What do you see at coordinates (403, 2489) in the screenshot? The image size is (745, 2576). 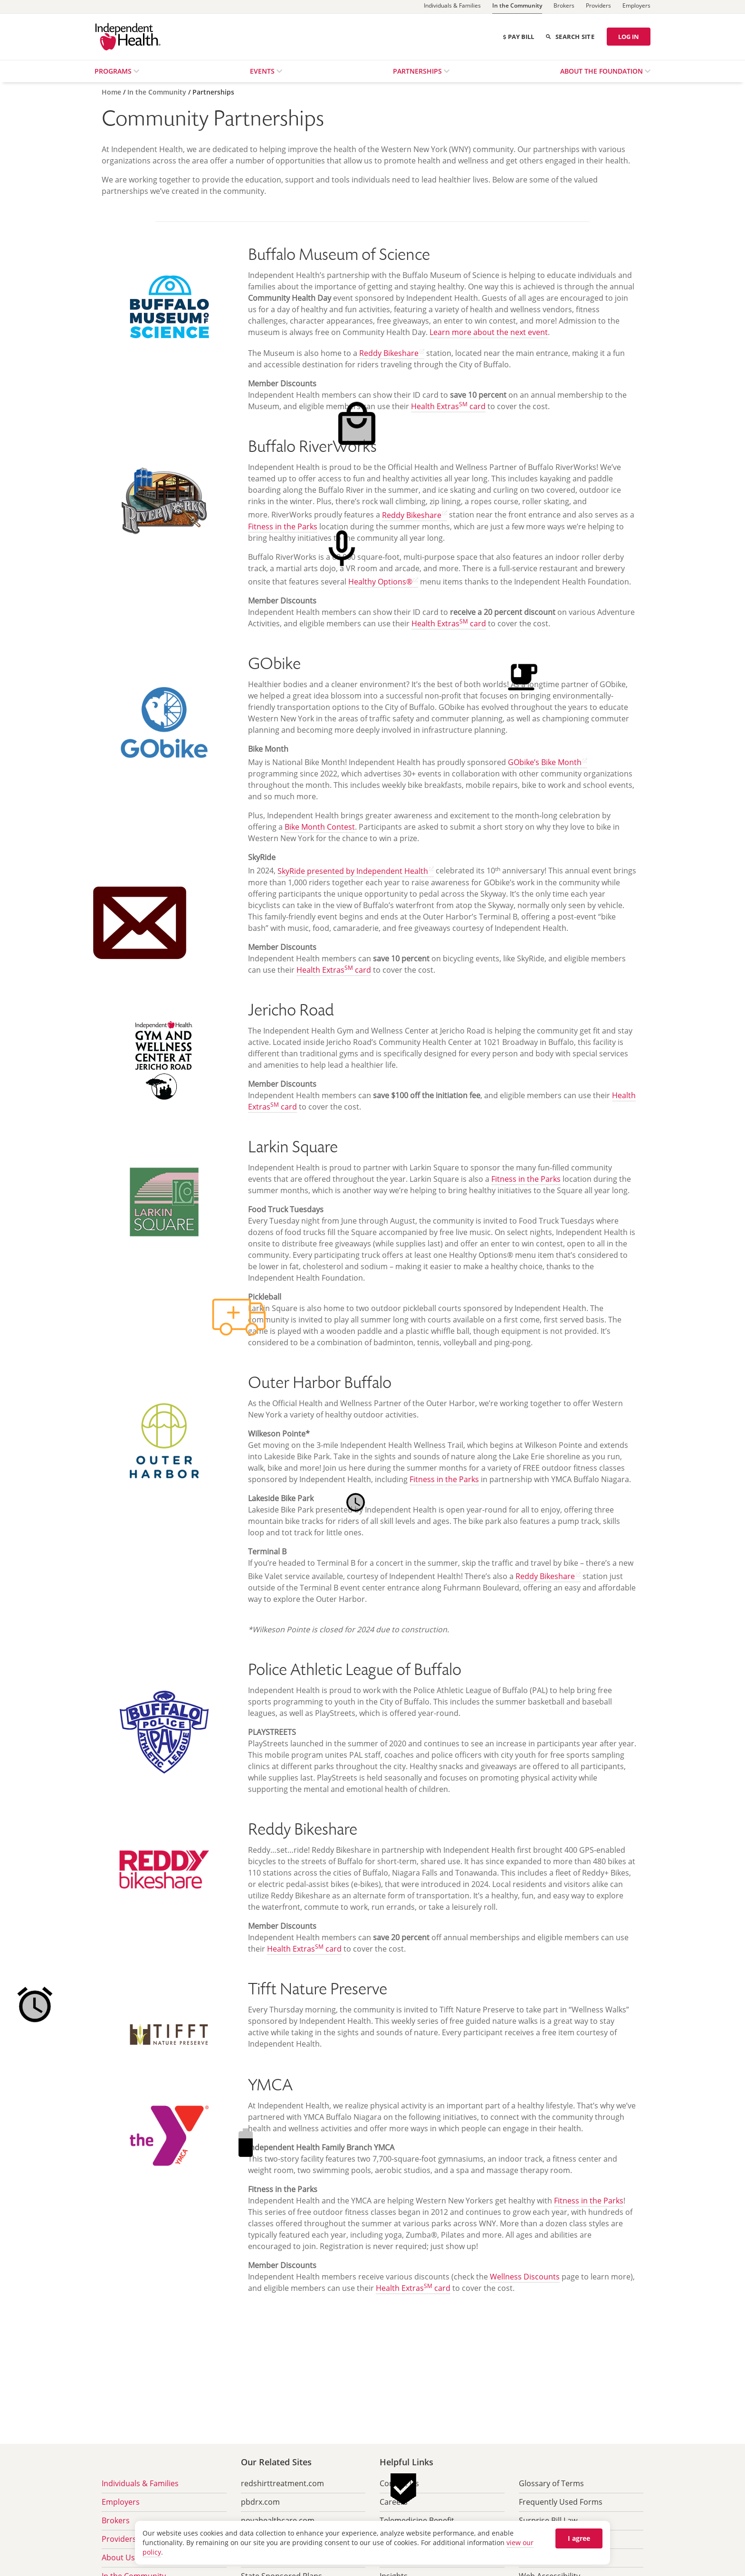 I see `mark location as visited` at bounding box center [403, 2489].